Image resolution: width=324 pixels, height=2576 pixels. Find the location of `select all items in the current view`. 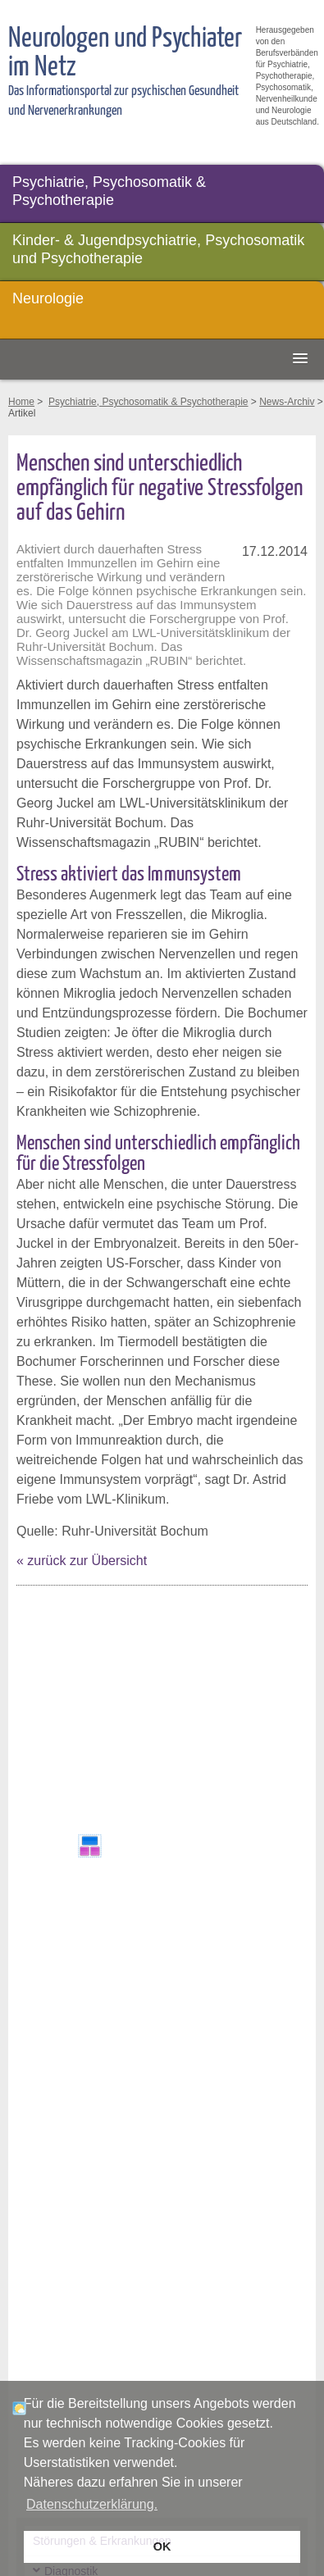

select all items in the current view is located at coordinates (89, 1846).